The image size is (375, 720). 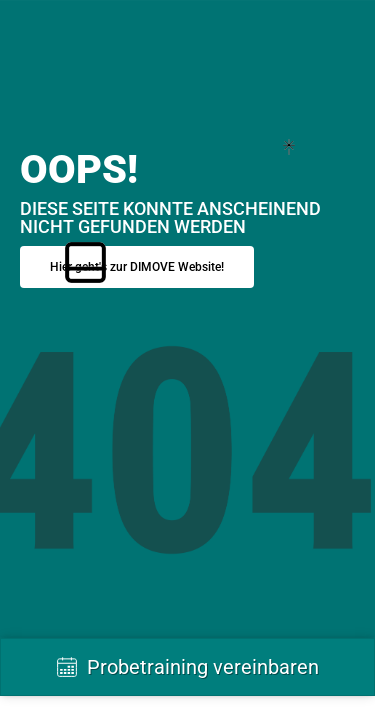 I want to click on link to linktree profile, so click(x=289, y=147).